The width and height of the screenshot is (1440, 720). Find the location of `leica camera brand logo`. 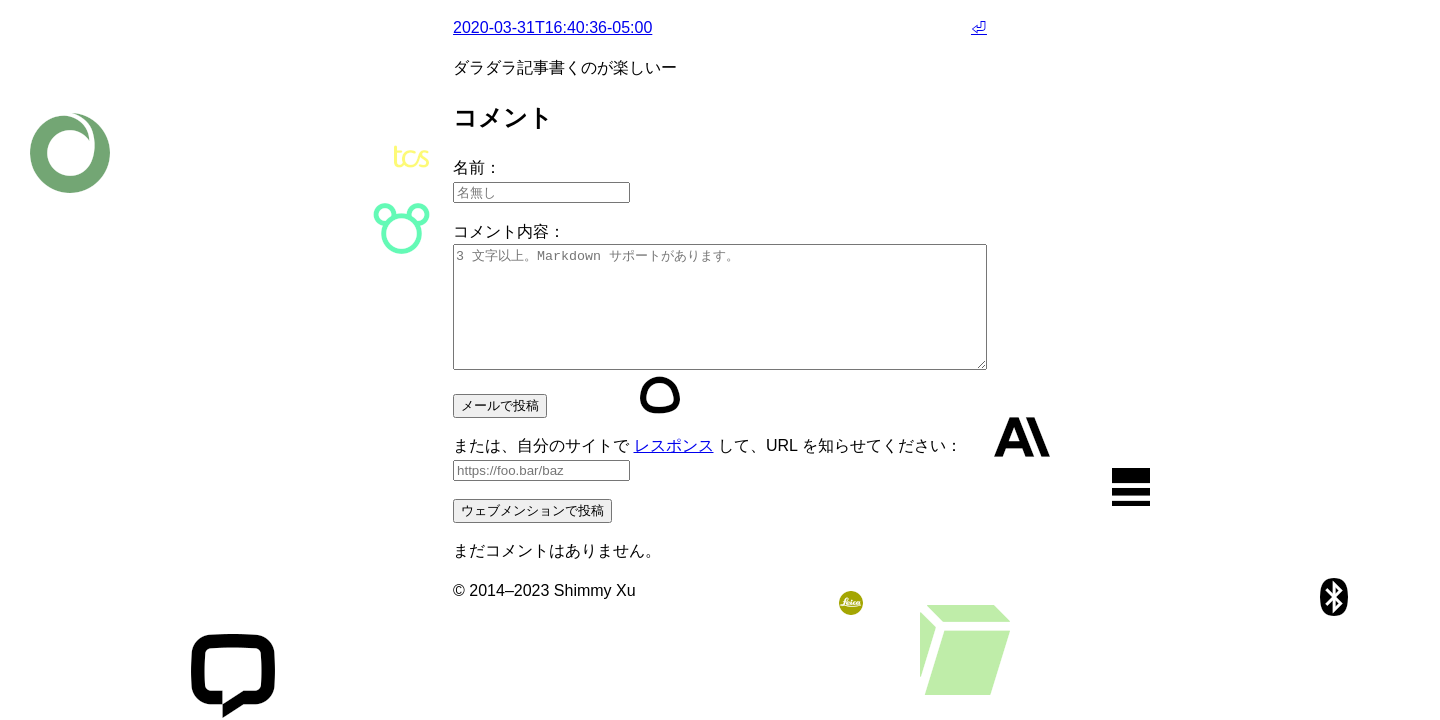

leica camera brand logo is located at coordinates (851, 603).